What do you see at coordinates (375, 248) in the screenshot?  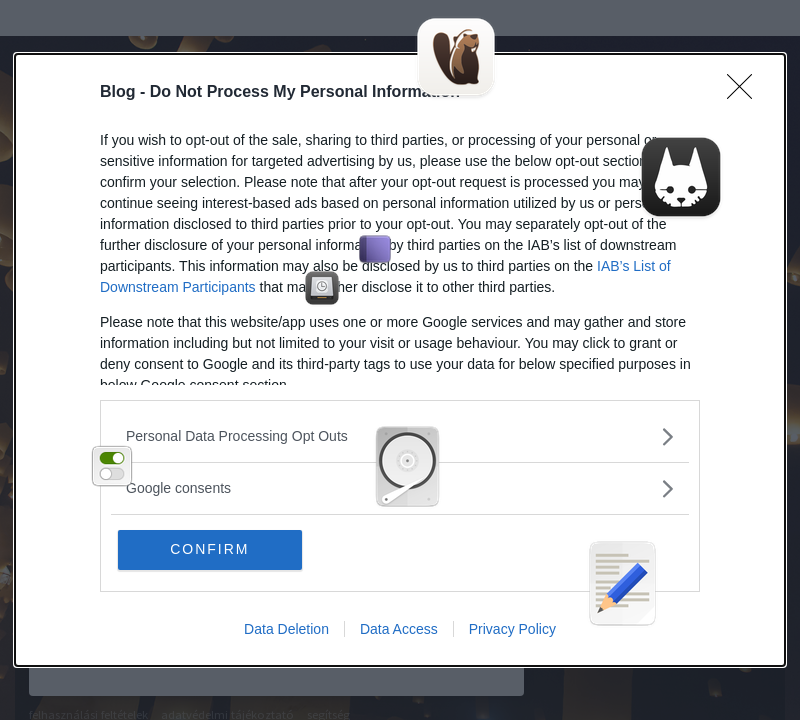 I see `access desktop folder` at bounding box center [375, 248].